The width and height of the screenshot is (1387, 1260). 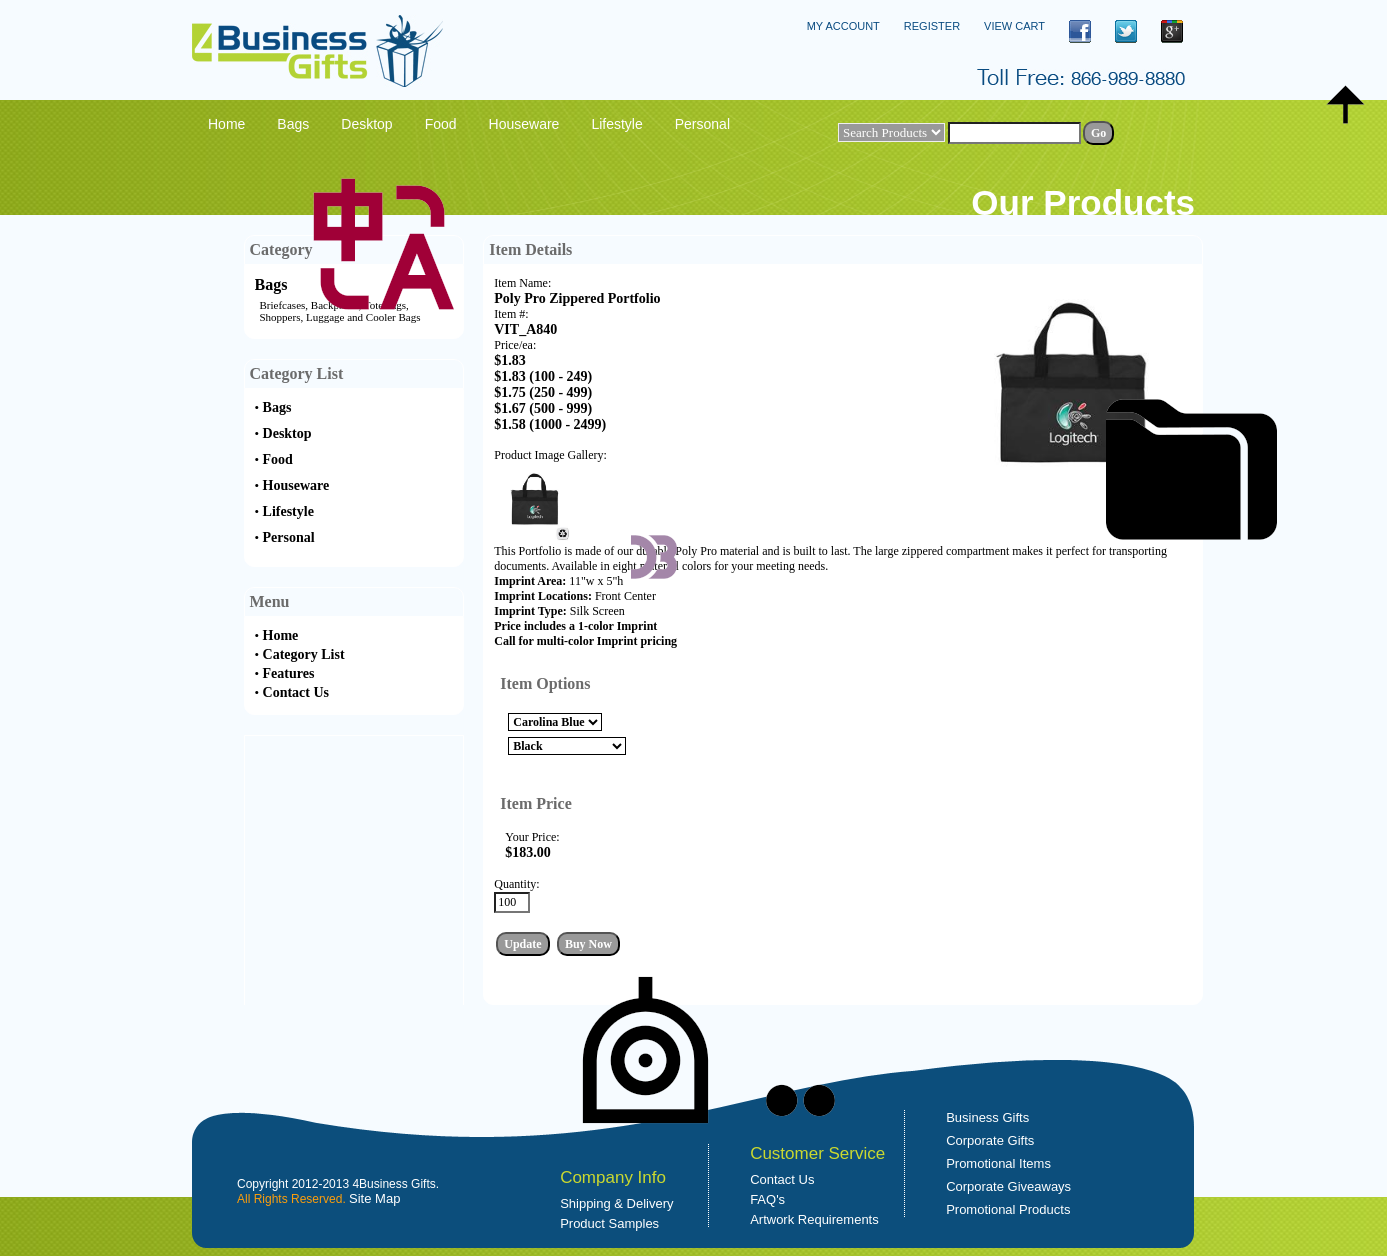 I want to click on scroll to top of page, so click(x=1345, y=104).